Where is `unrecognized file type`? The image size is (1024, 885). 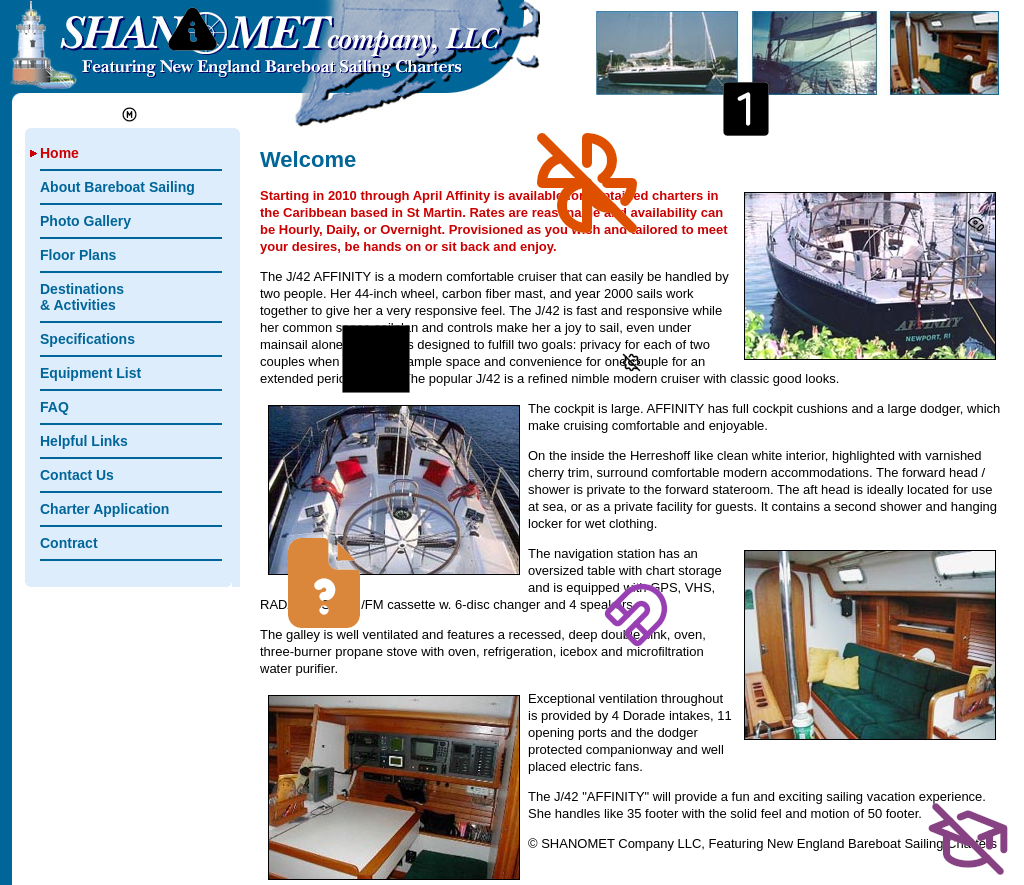 unrecognized file type is located at coordinates (324, 583).